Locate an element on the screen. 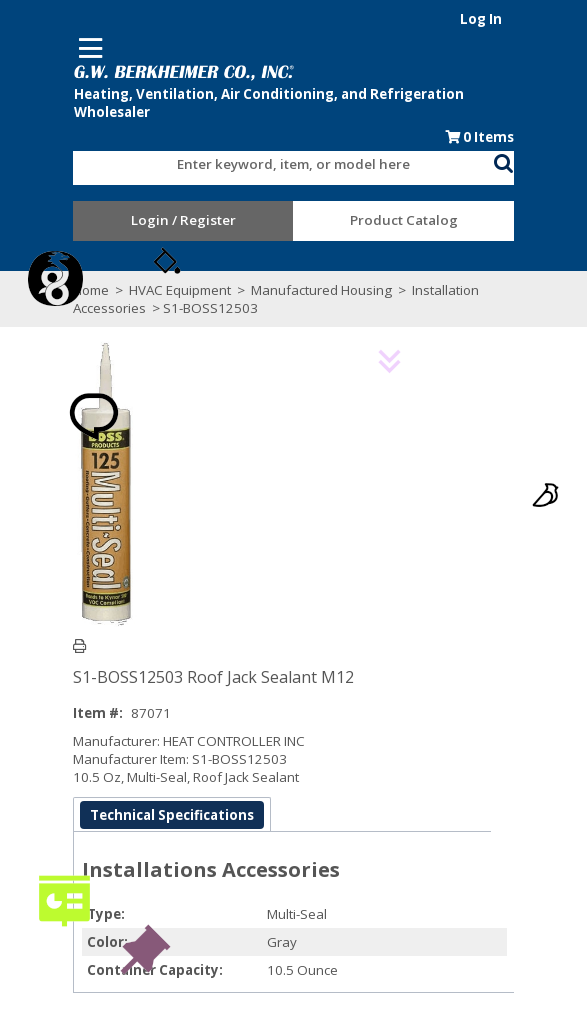 The width and height of the screenshot is (587, 1023). scroll down to see more content is located at coordinates (389, 360).